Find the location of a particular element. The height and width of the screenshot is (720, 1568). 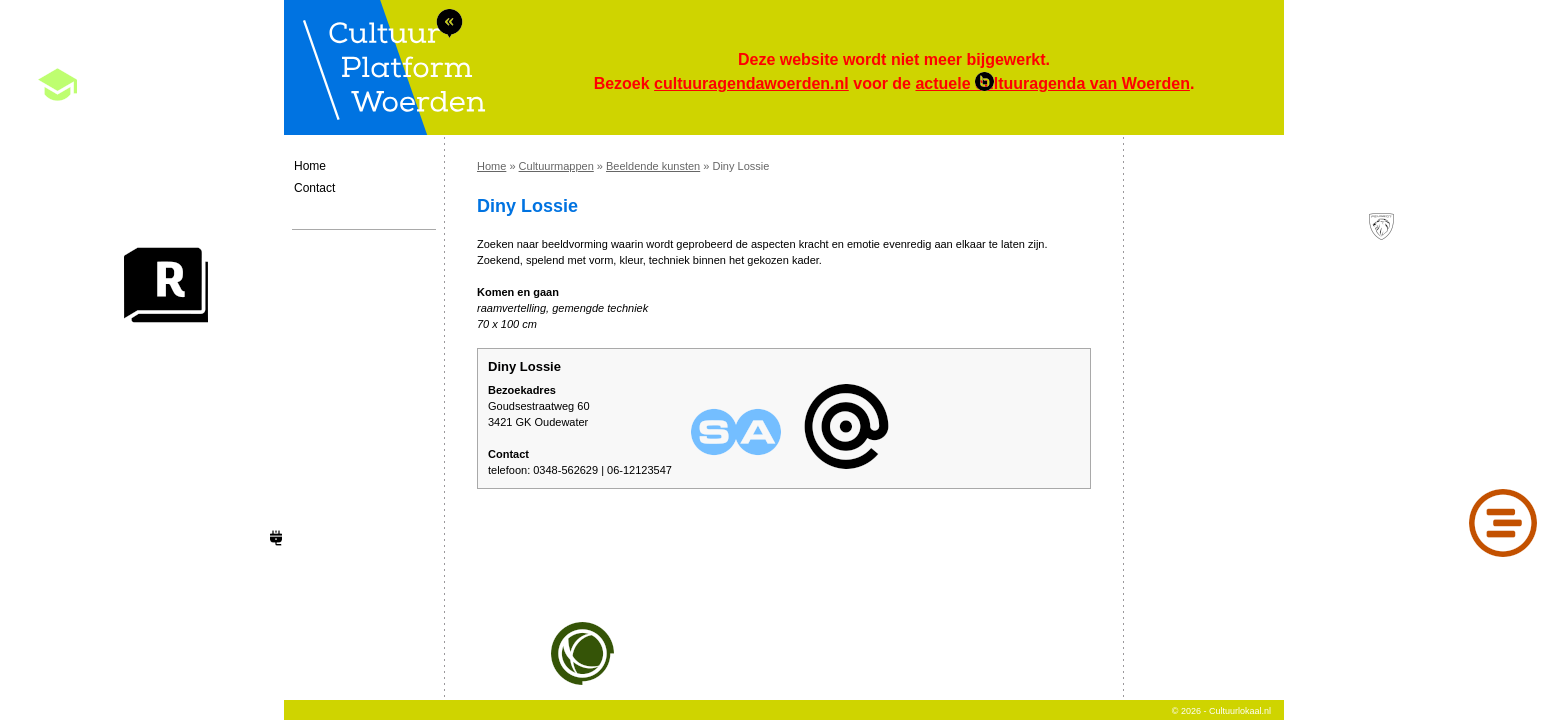

open the When I Work app is located at coordinates (1503, 523).